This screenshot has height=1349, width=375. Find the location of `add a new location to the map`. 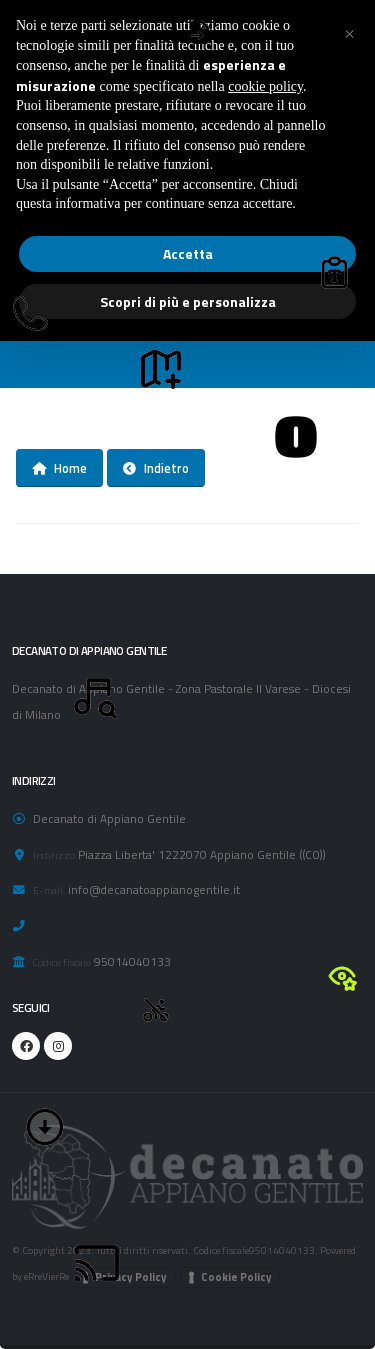

add a new location to the map is located at coordinates (161, 369).